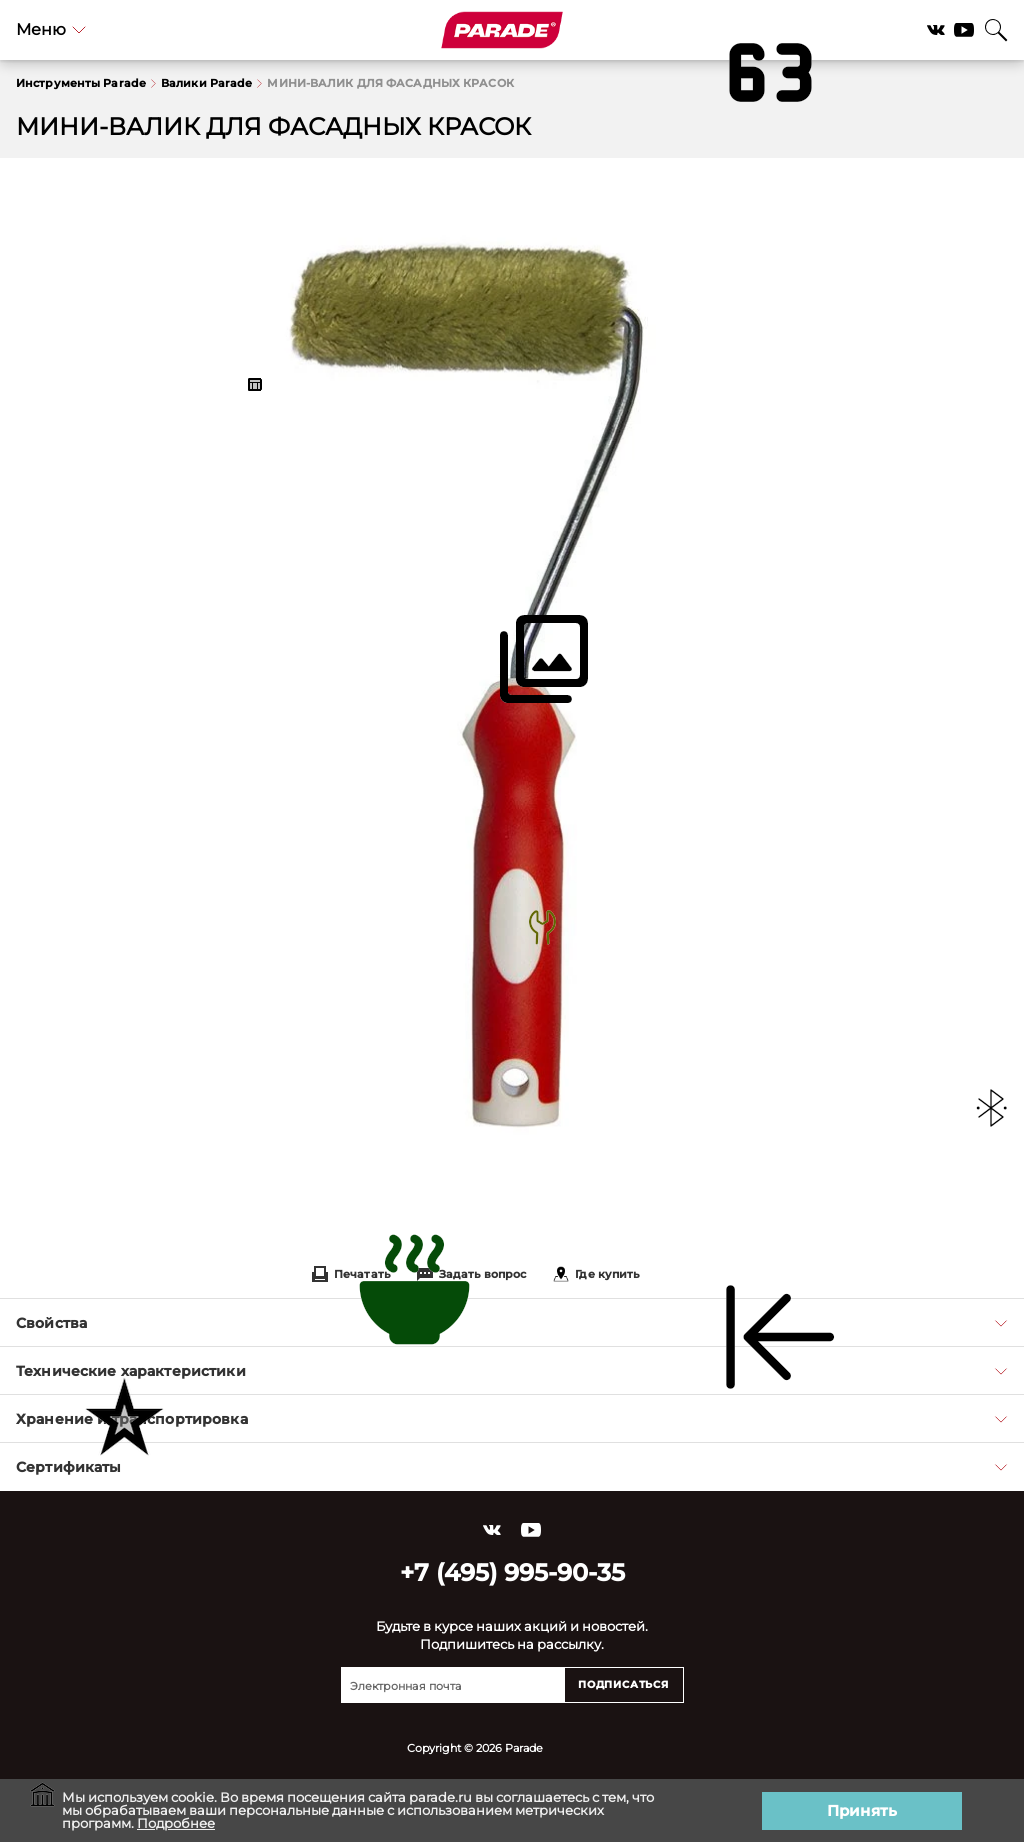 The height and width of the screenshot is (1842, 1024). I want to click on rate or review an item, so click(124, 1416).